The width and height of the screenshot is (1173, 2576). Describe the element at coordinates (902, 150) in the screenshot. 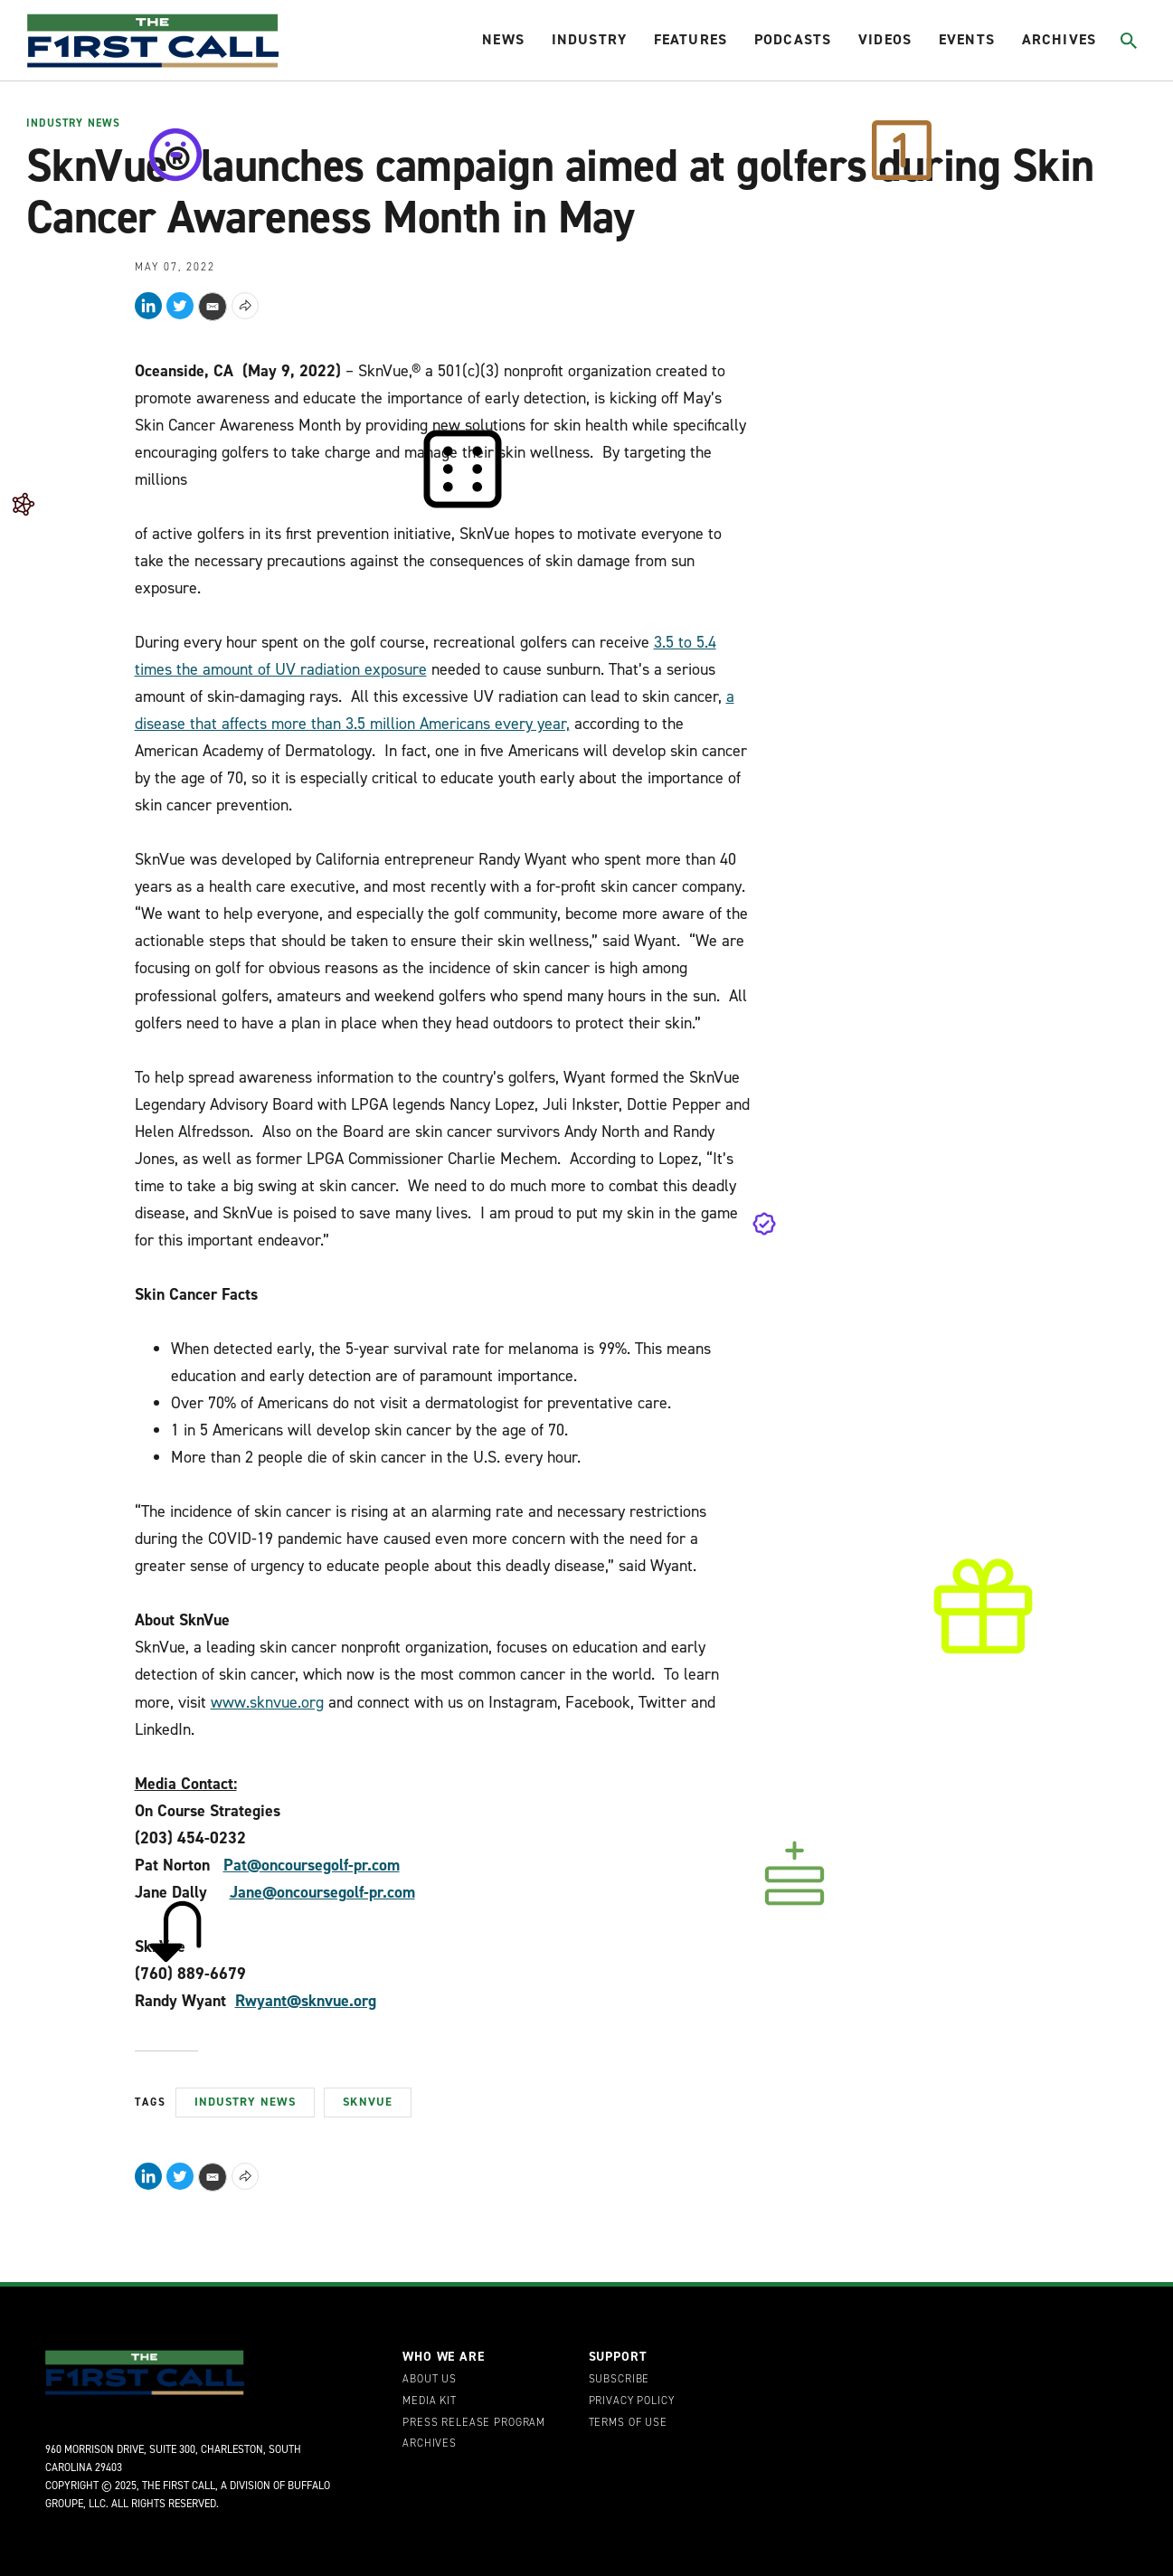

I see `indicates the first item or step in a sequence` at that location.